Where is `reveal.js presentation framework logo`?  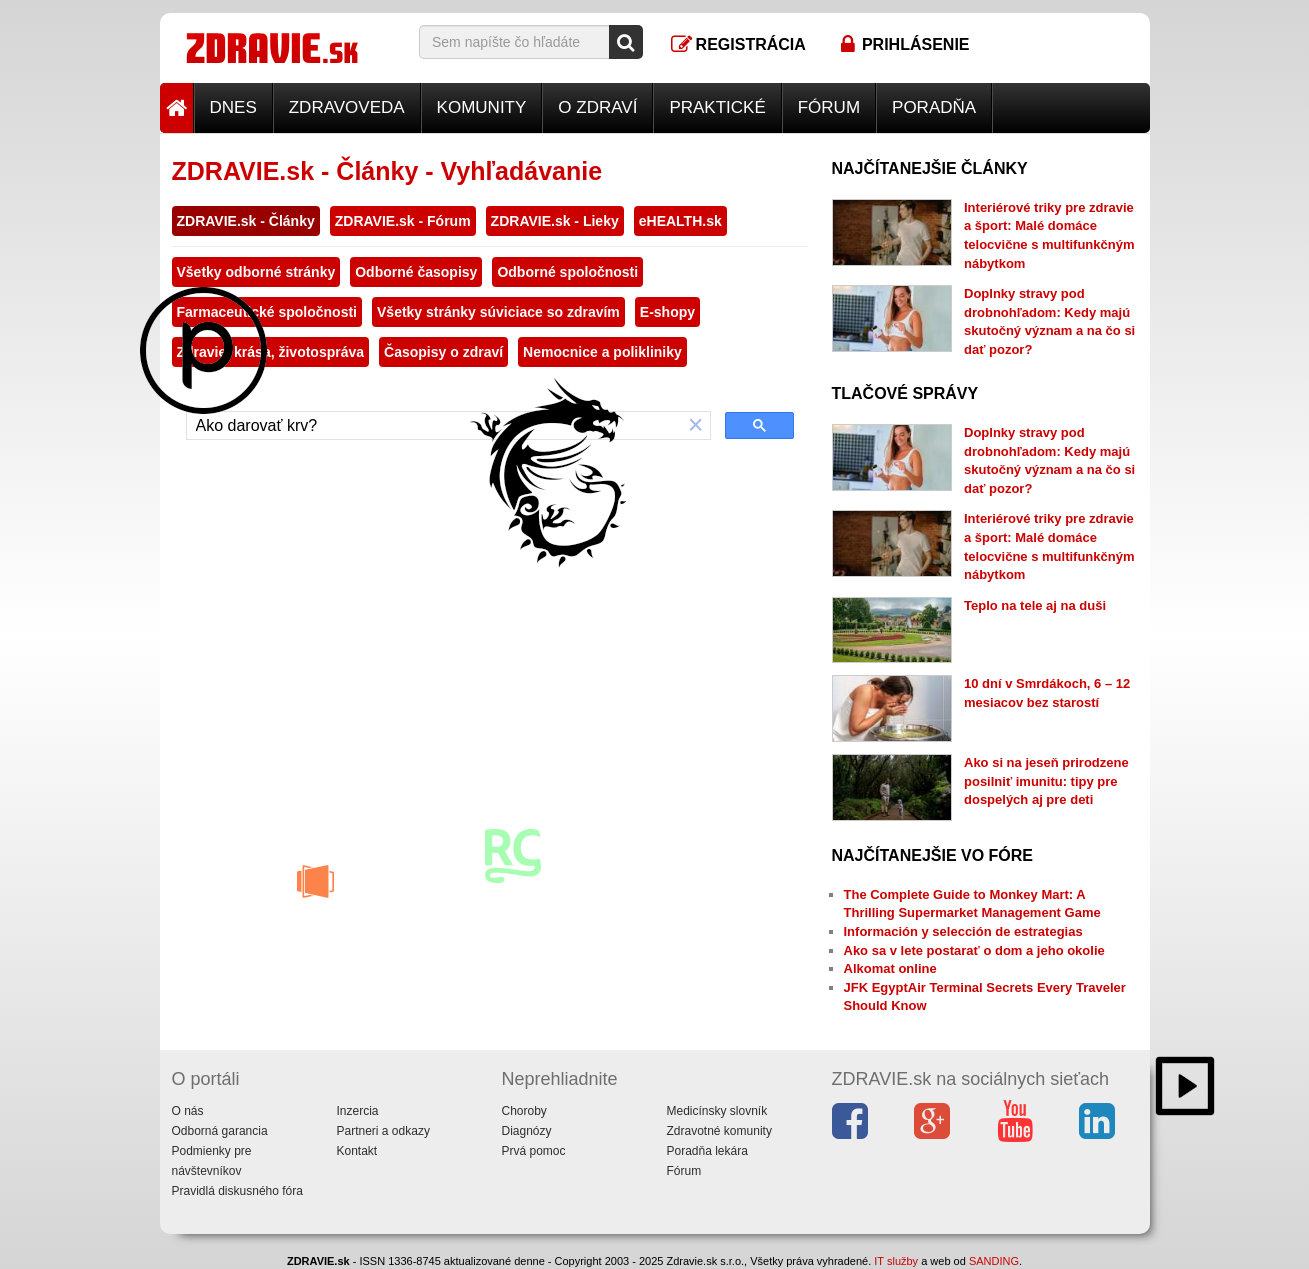
reveal.js presentation framework logo is located at coordinates (315, 881).